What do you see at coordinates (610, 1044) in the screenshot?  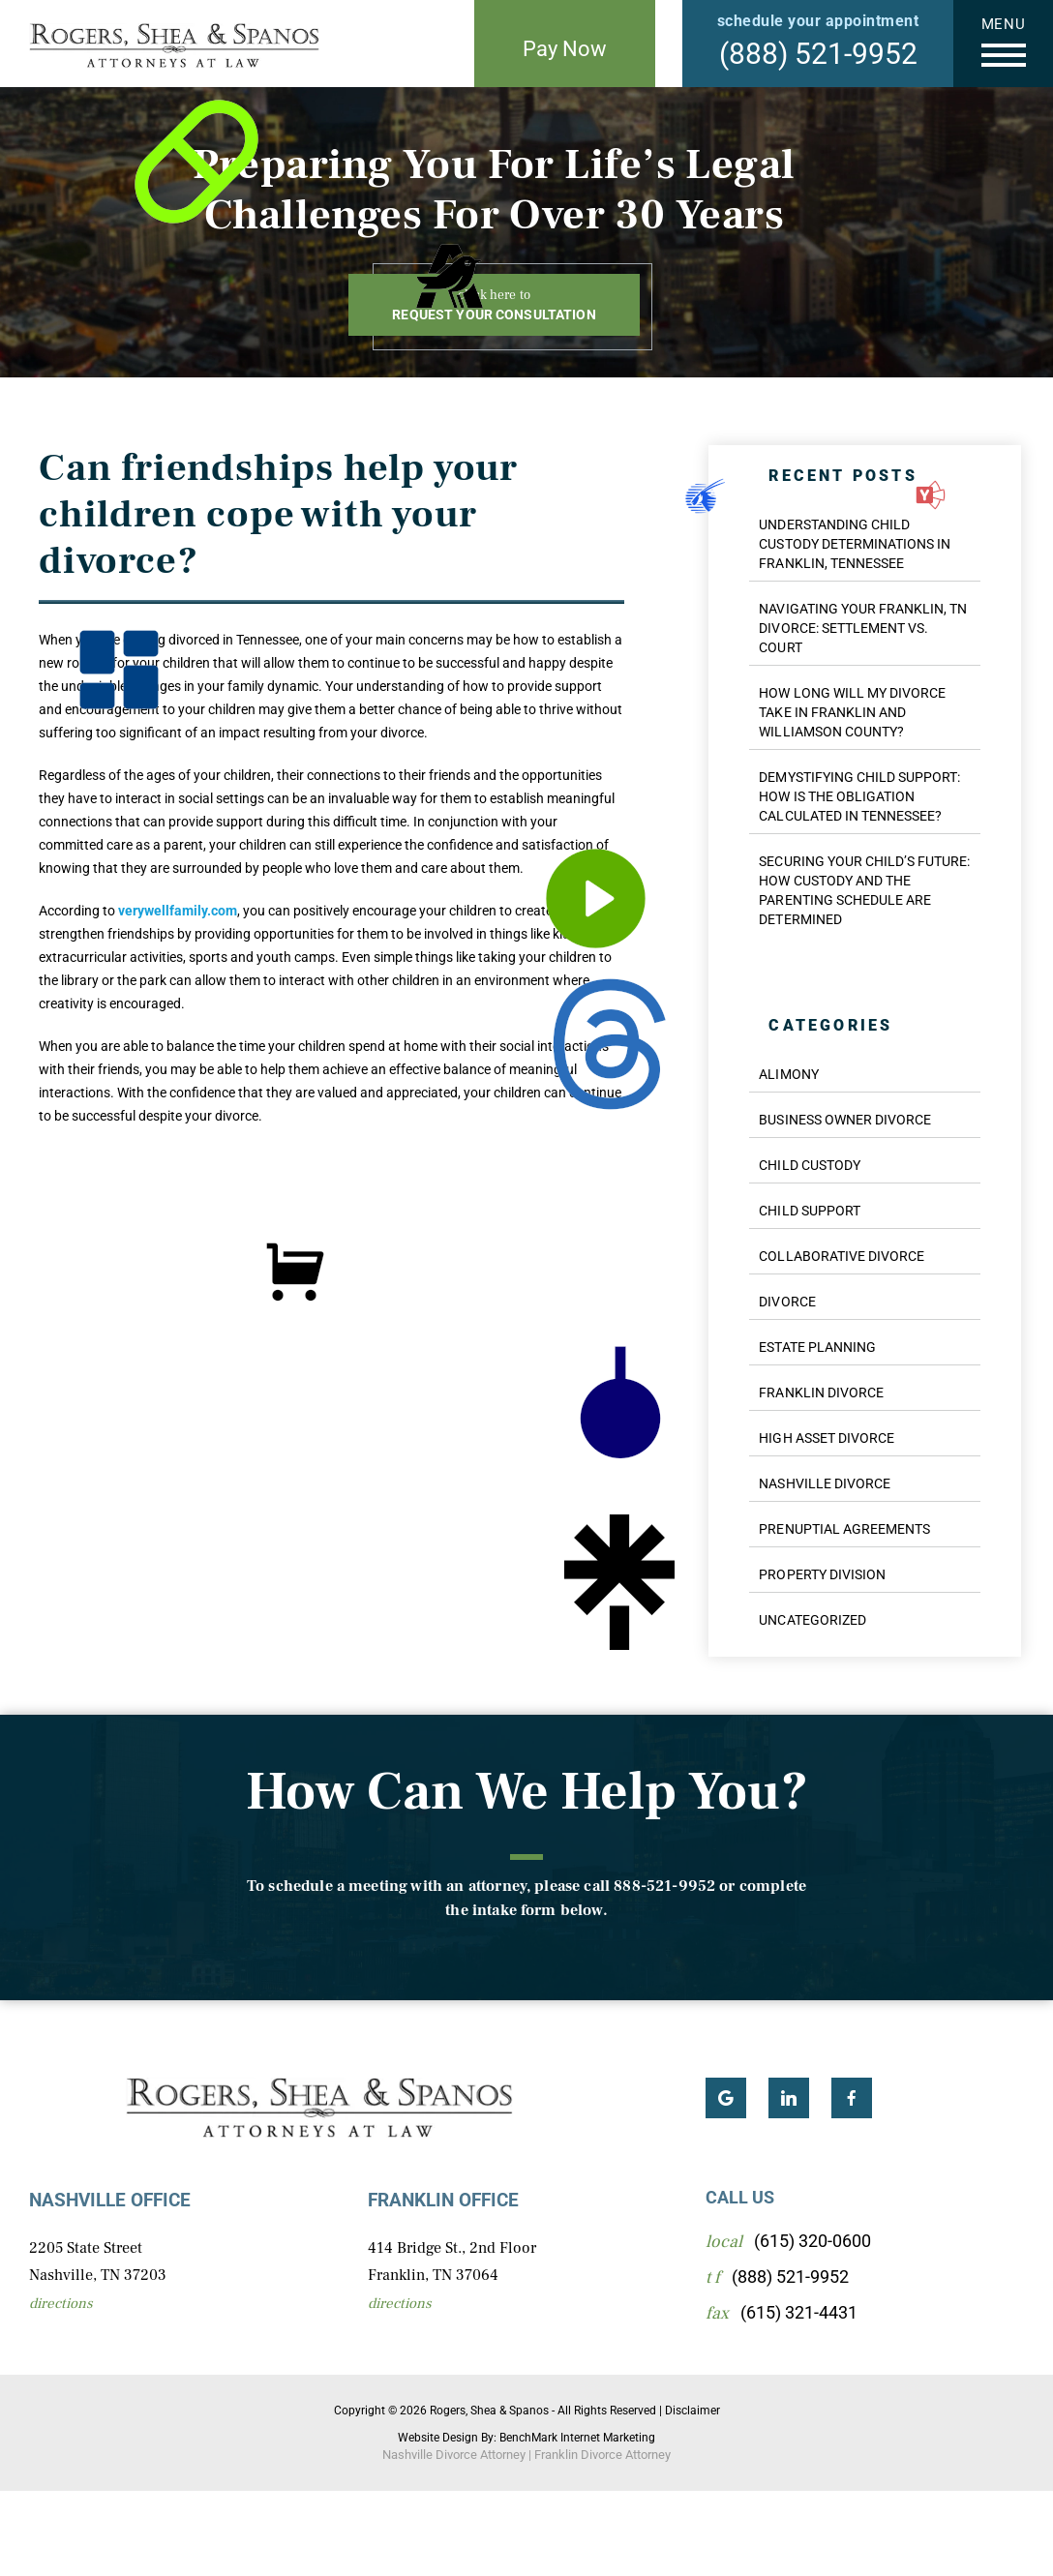 I see `open the Threads app` at bounding box center [610, 1044].